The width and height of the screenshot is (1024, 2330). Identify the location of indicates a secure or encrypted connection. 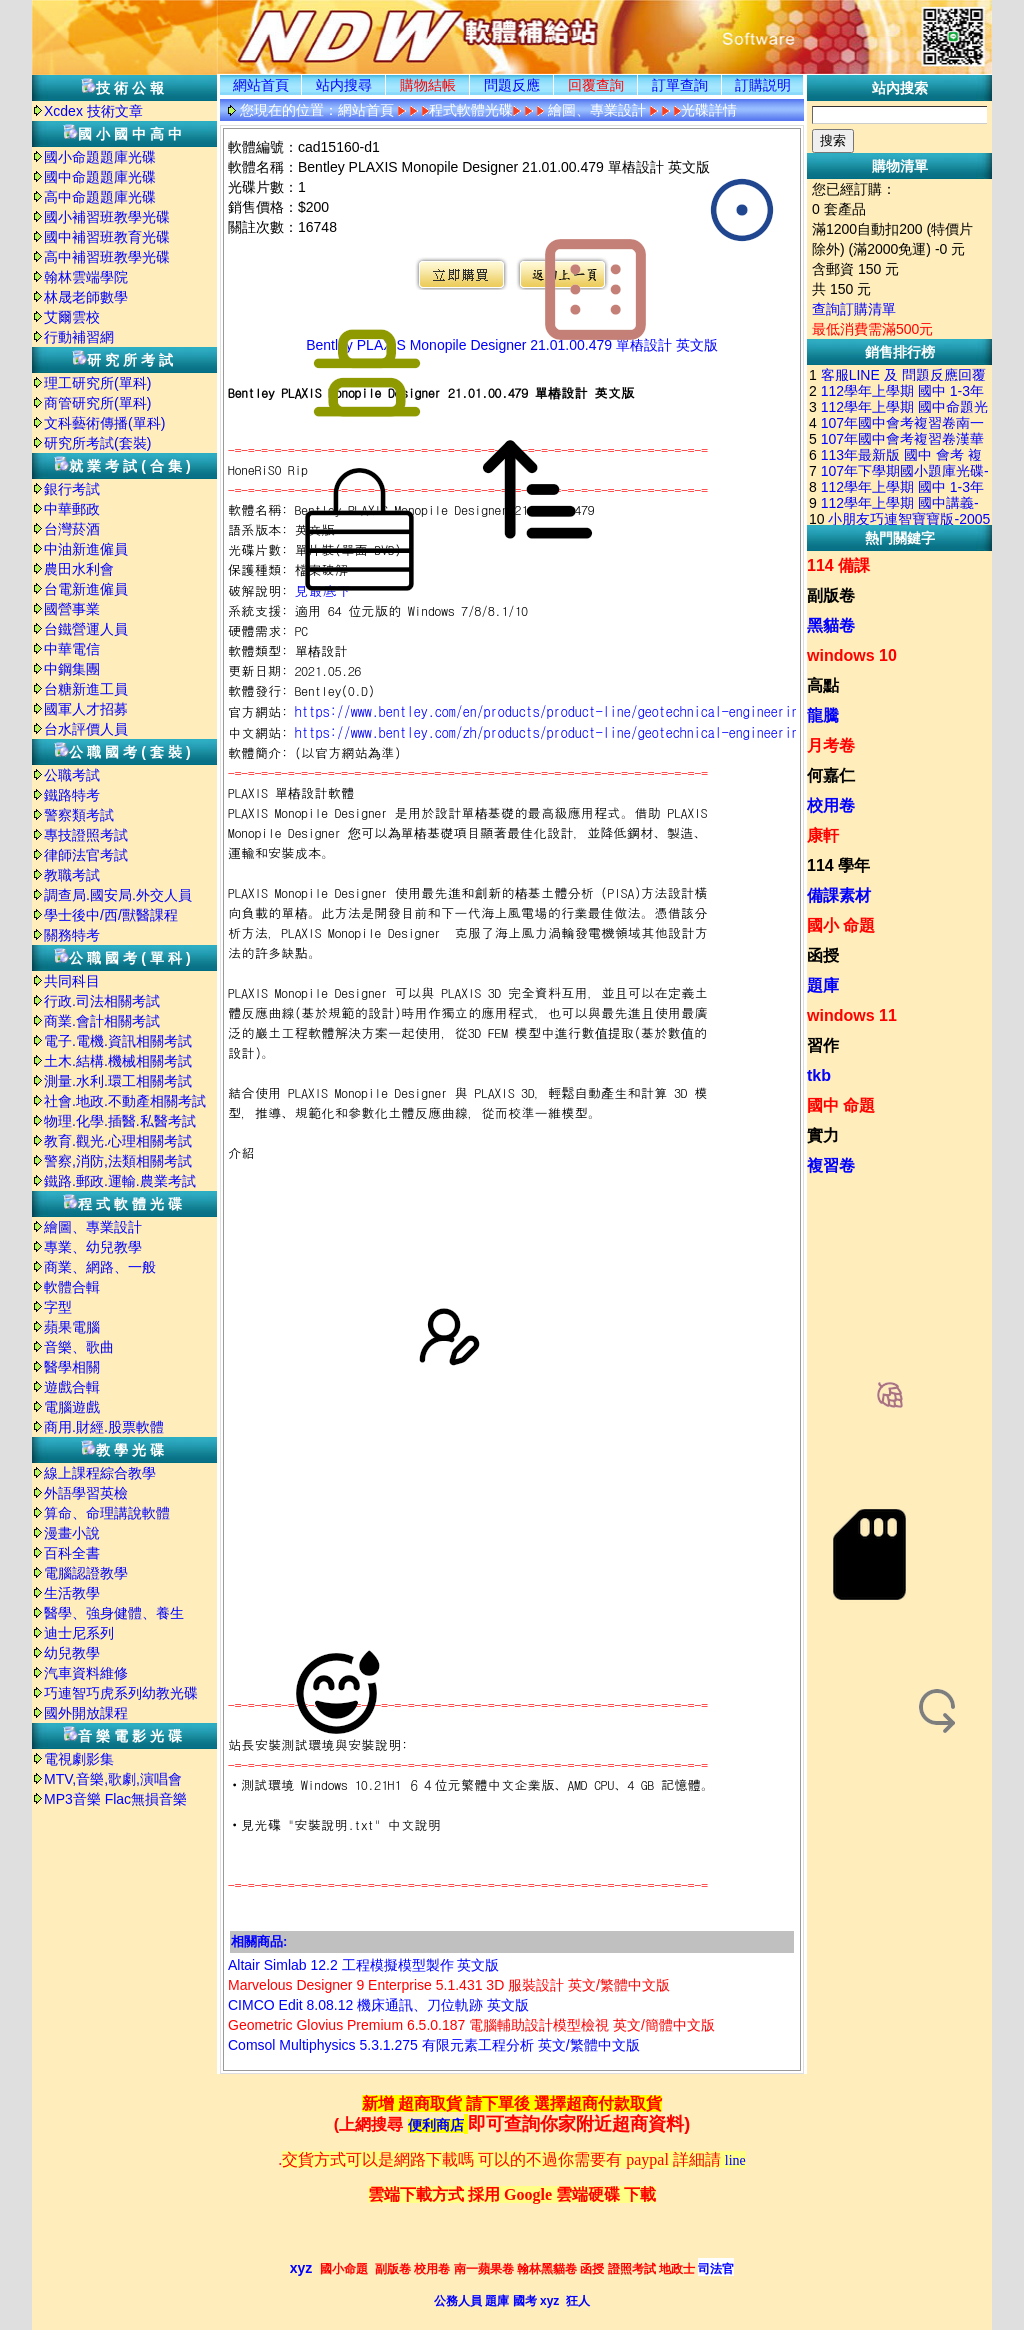
(359, 536).